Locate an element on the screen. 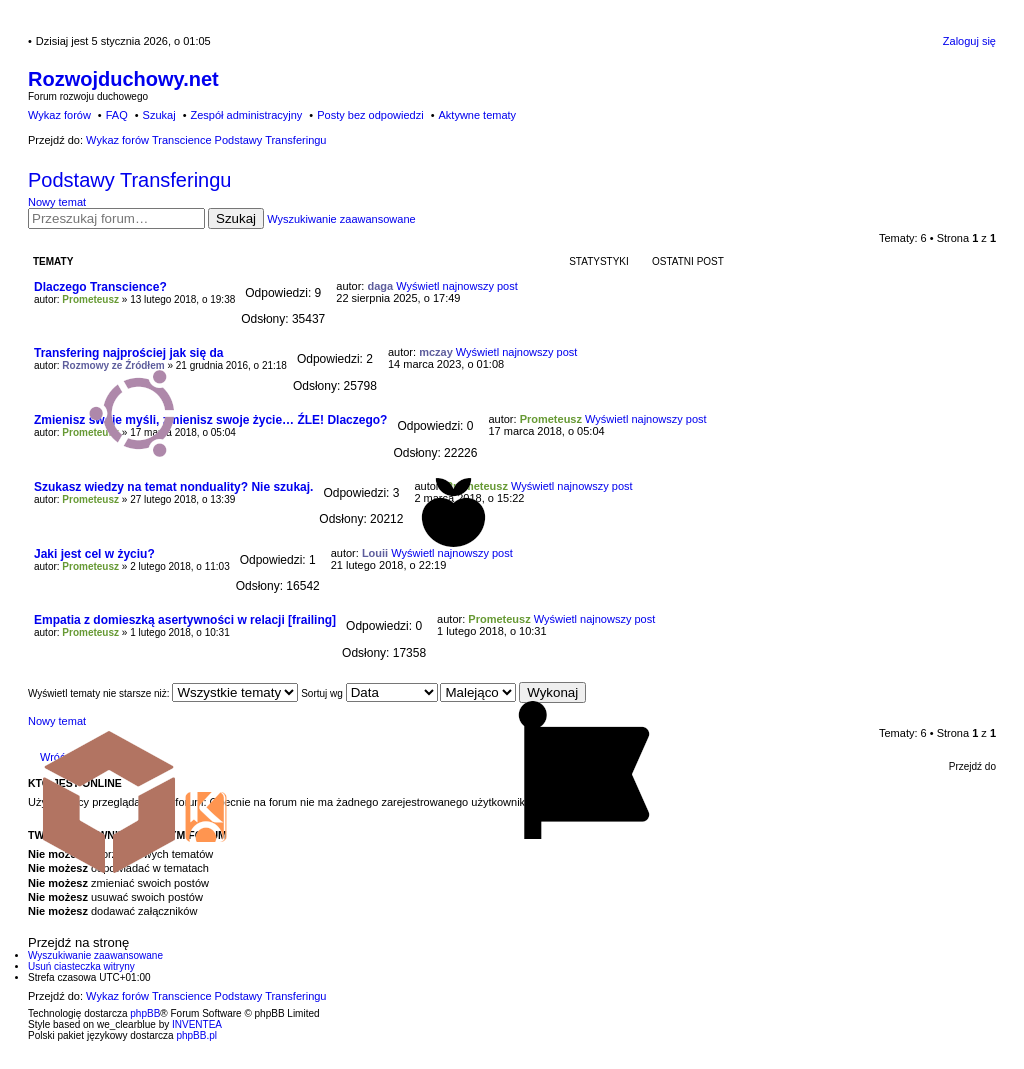  ubuntu operating system logo is located at coordinates (138, 413).